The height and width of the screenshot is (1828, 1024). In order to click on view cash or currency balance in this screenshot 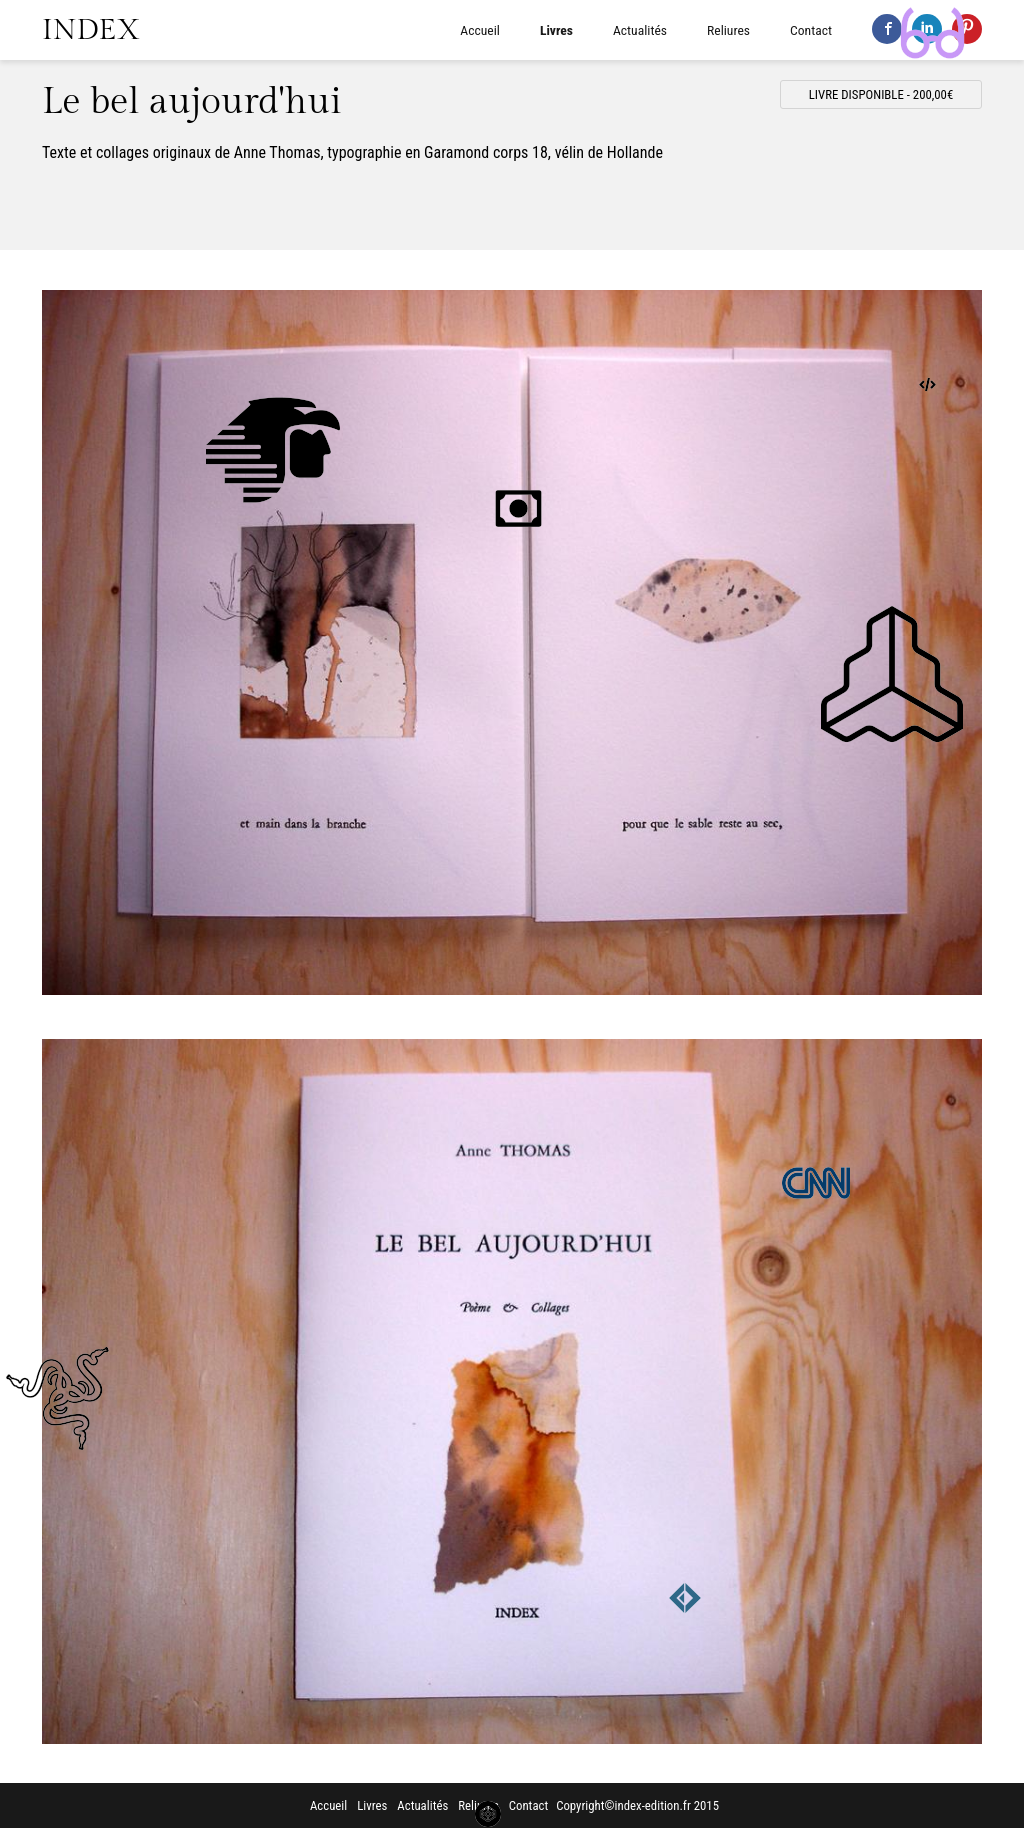, I will do `click(518, 508)`.